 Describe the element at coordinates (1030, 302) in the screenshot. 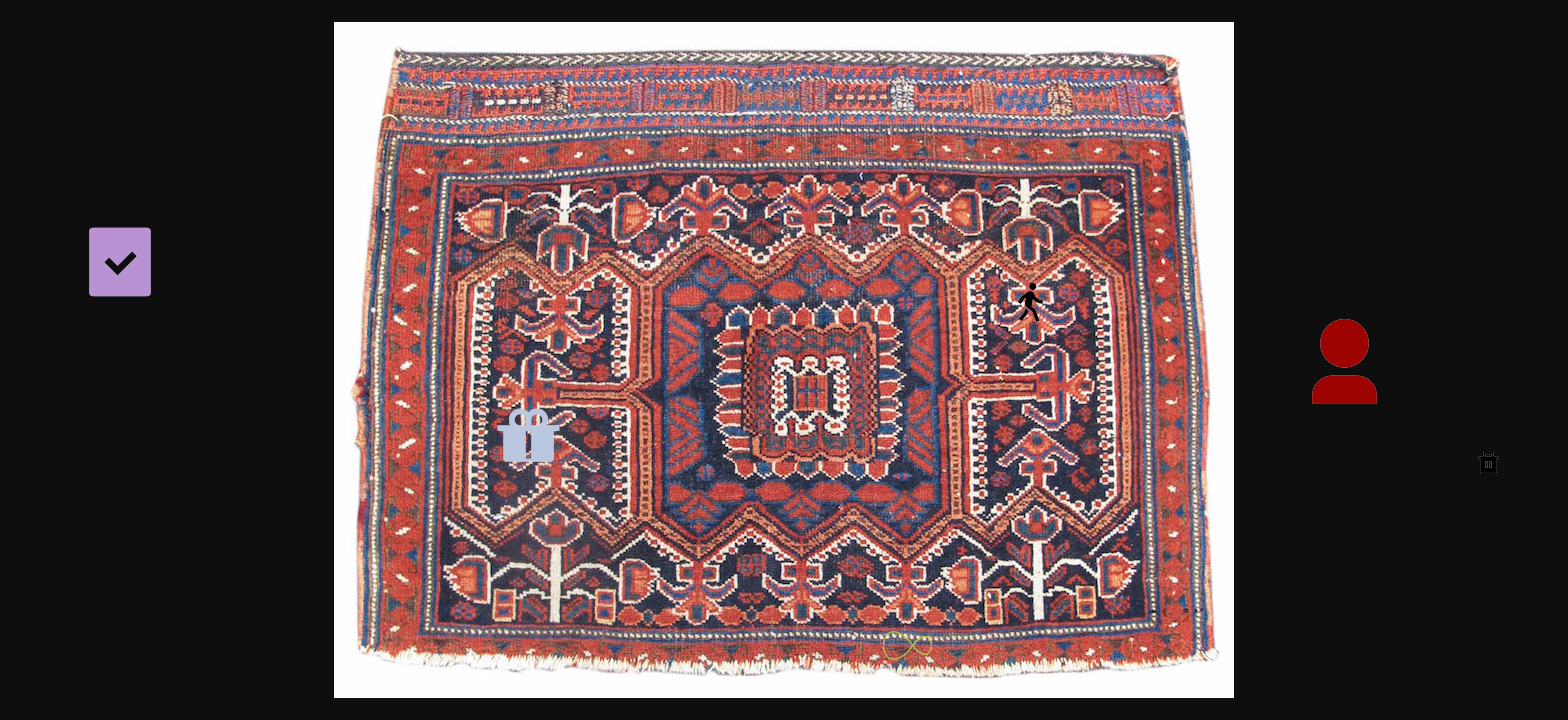

I see `select walking directions` at that location.